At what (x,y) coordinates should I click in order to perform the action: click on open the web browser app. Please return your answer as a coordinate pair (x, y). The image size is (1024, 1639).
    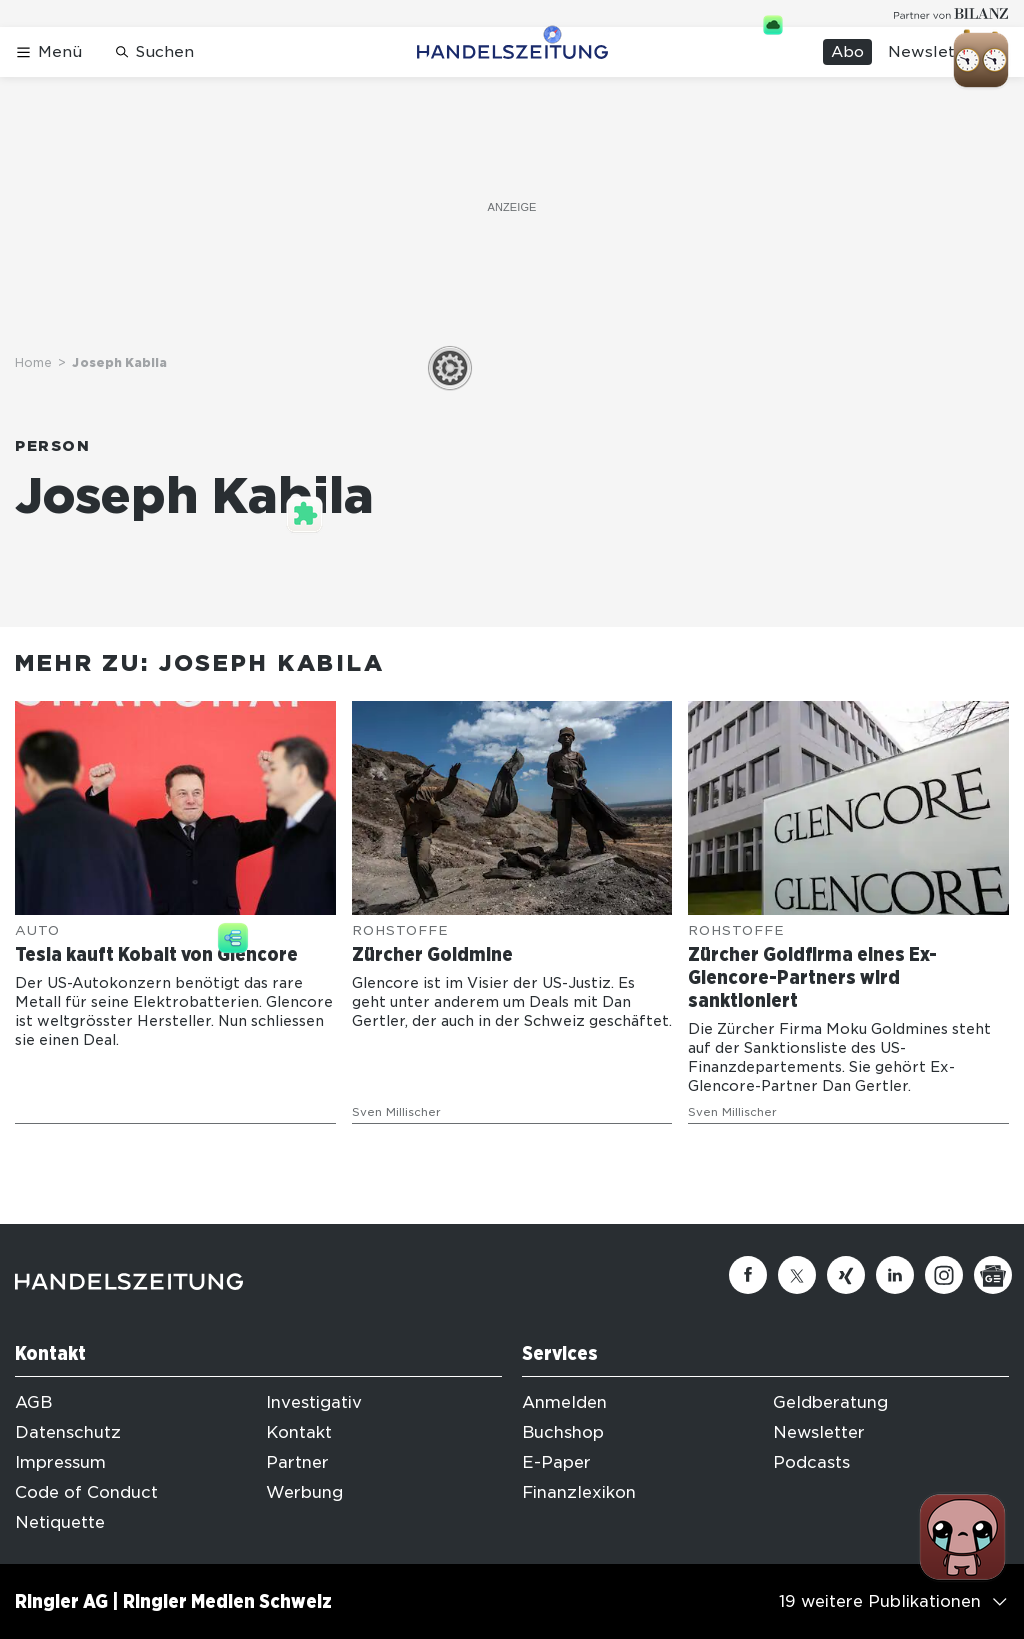
    Looking at the image, I should click on (552, 34).